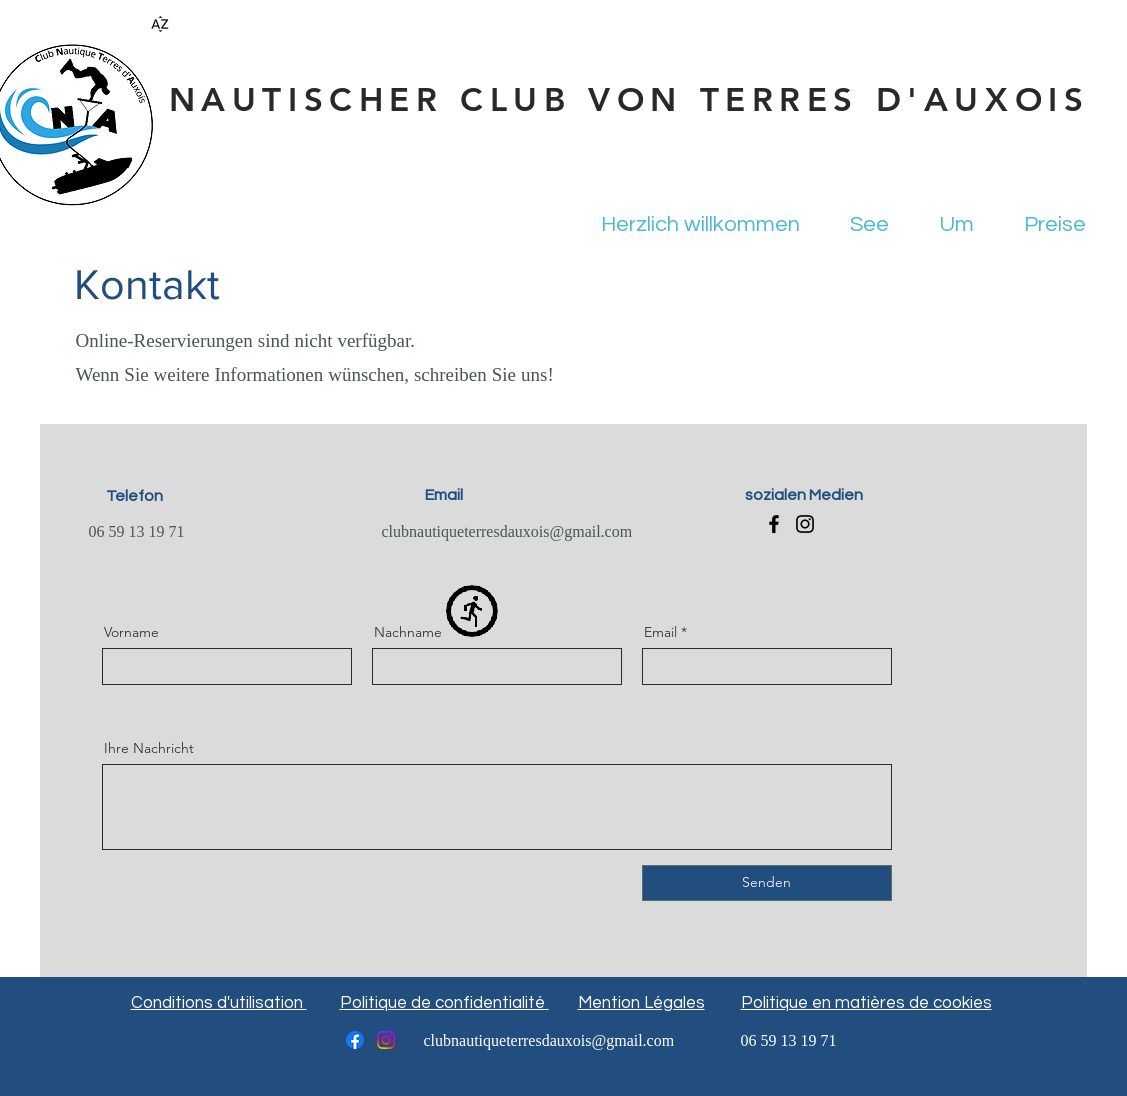 The image size is (1127, 1096). Describe the element at coordinates (472, 611) in the screenshot. I see `start a run or jogging activity` at that location.